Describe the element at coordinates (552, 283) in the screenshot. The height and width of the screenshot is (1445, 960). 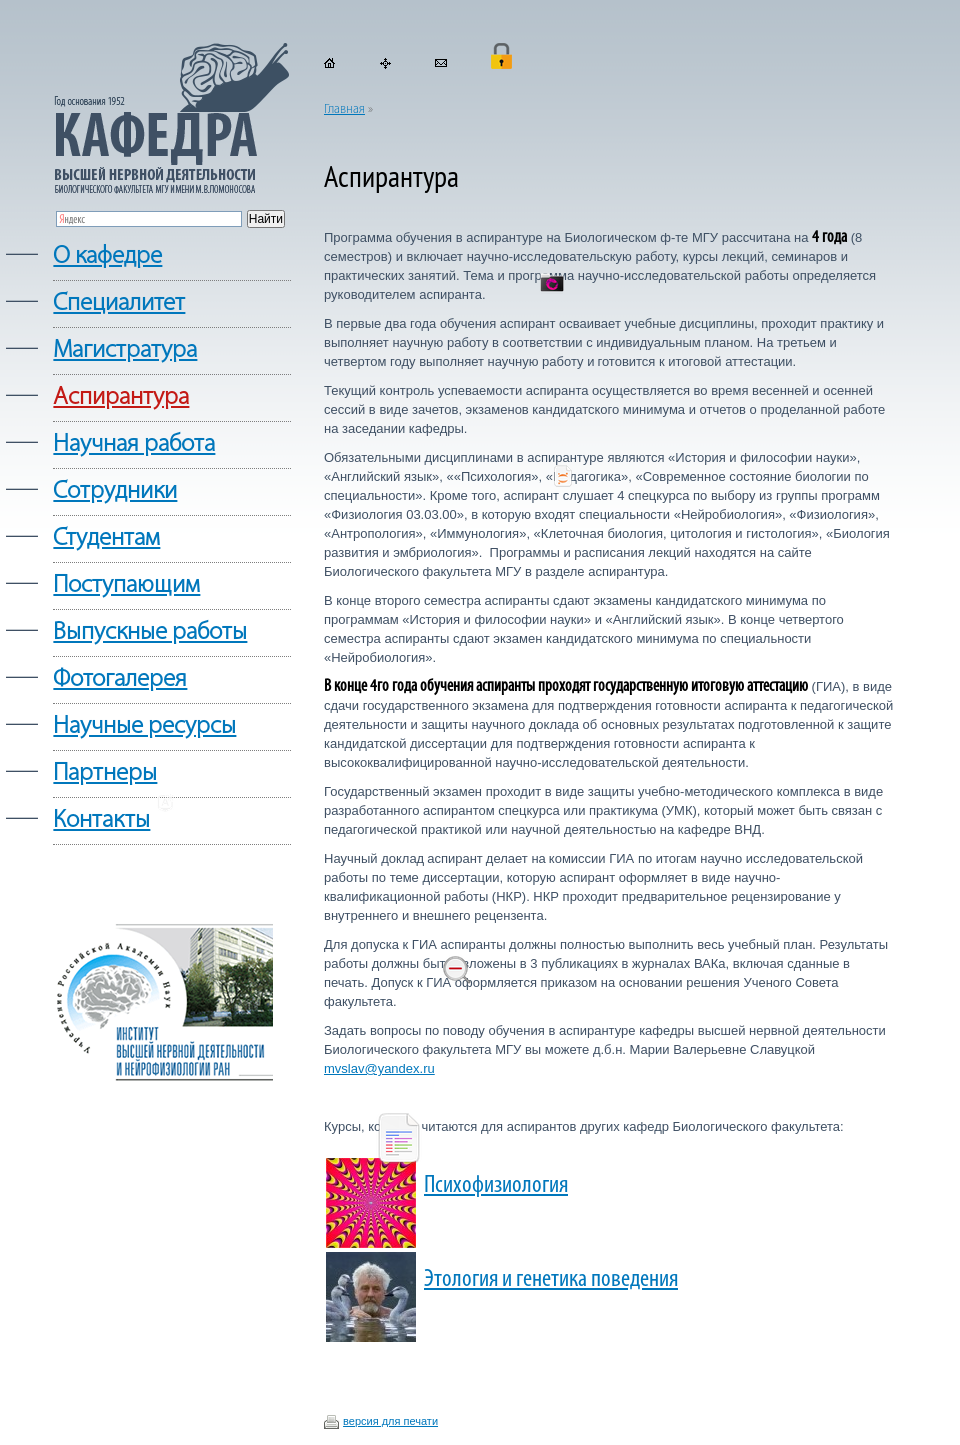
I see `open reactivex project folder` at that location.